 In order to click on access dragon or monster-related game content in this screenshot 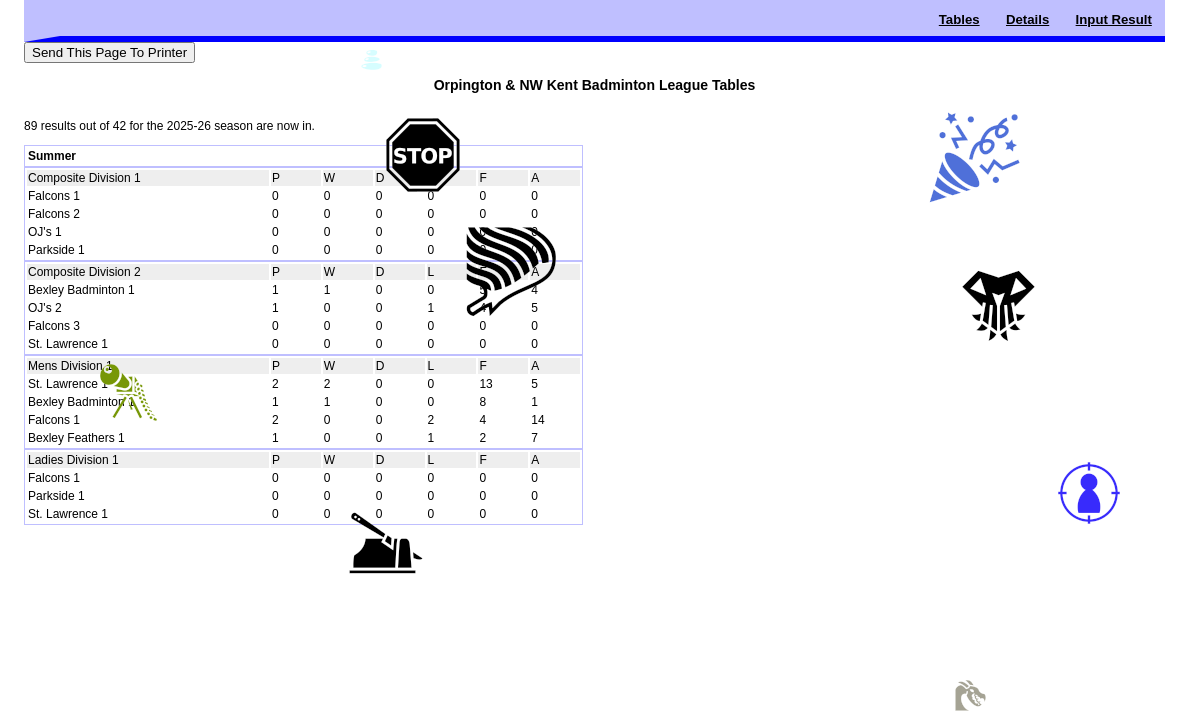, I will do `click(970, 695)`.